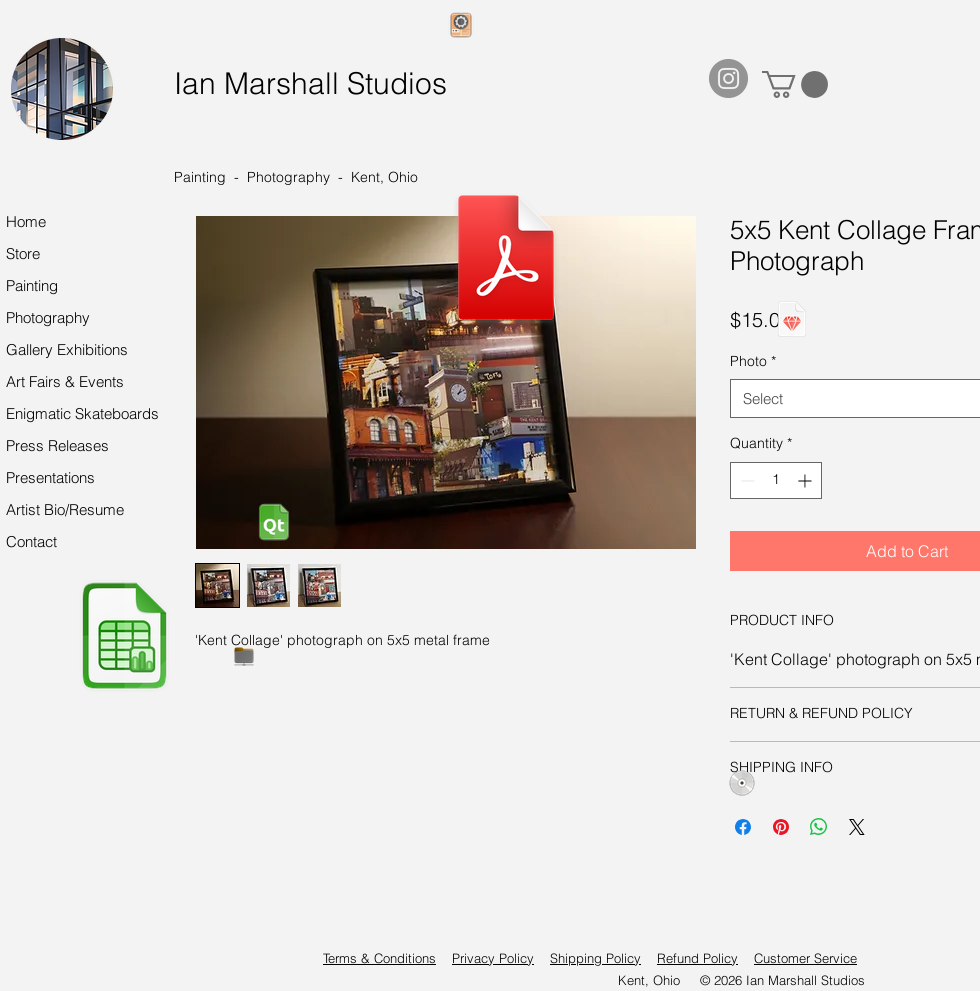 Image resolution: width=980 pixels, height=991 pixels. Describe the element at coordinates (742, 783) in the screenshot. I see `access cd/dvd drive` at that location.